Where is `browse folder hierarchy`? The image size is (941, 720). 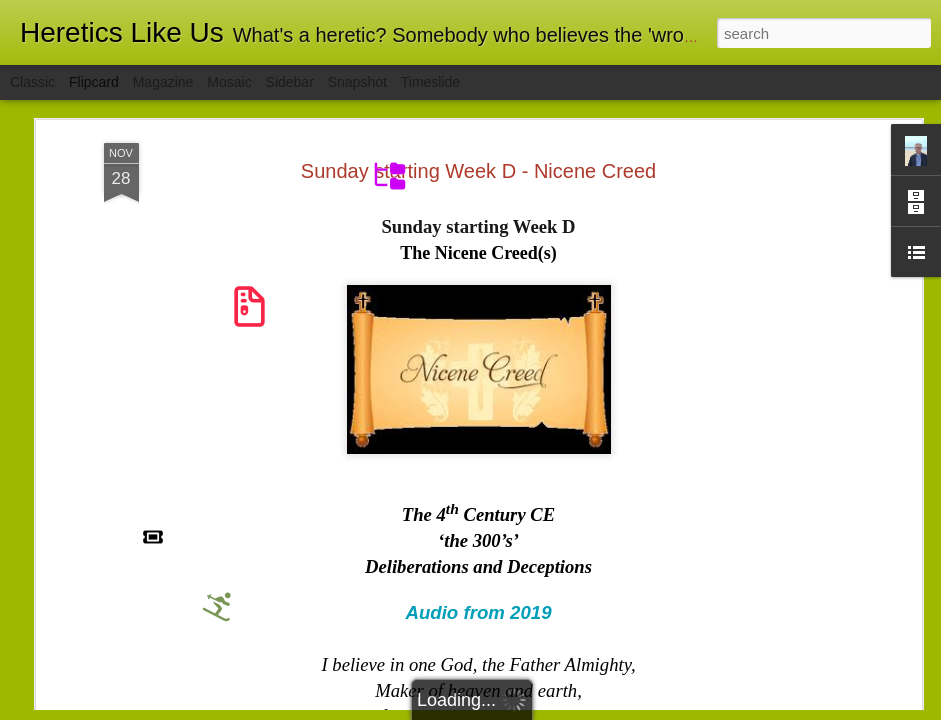
browse folder hierarchy is located at coordinates (390, 176).